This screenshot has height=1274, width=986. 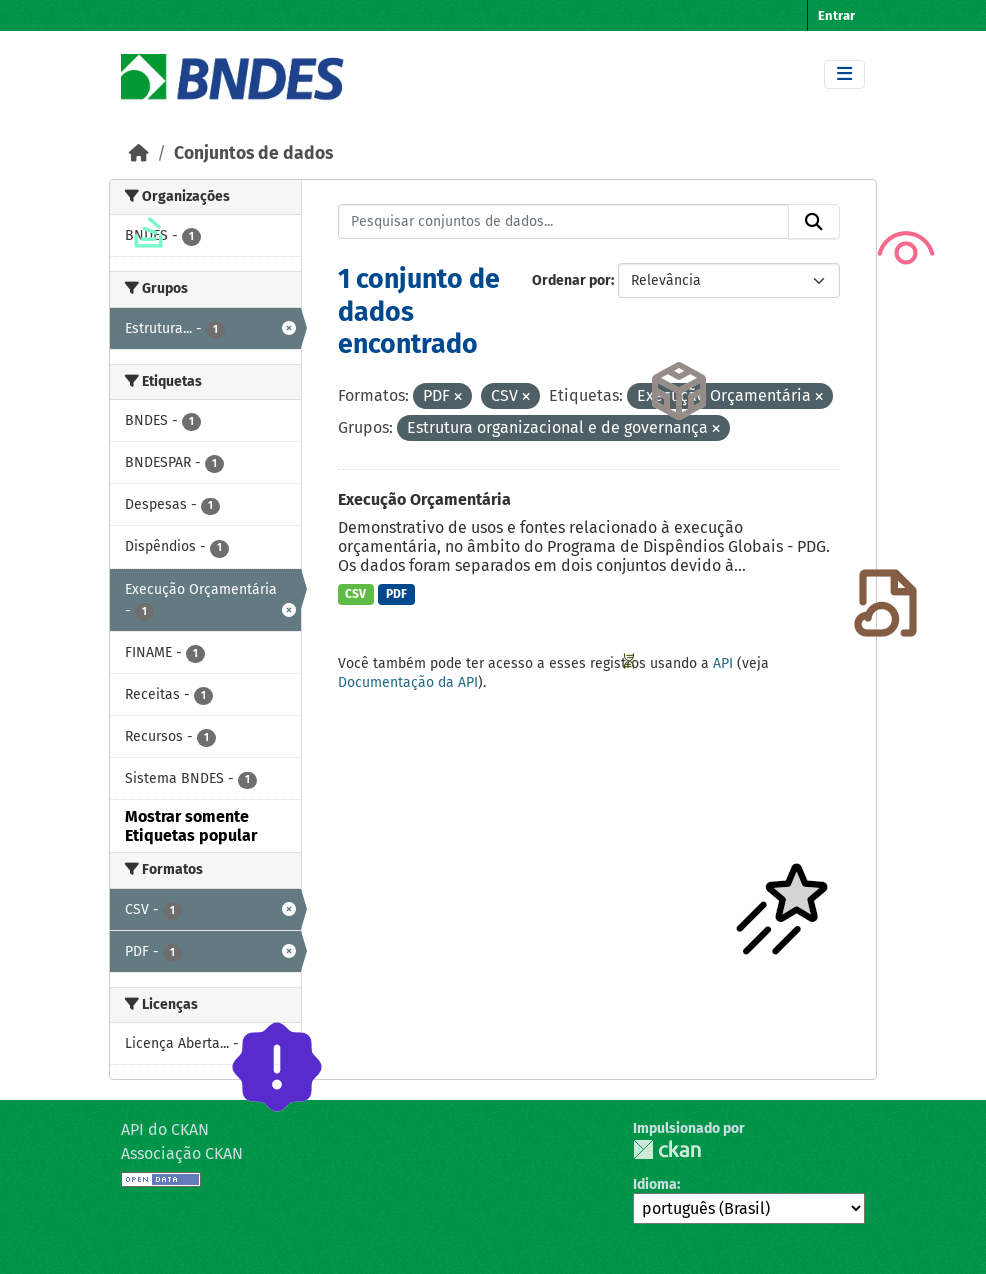 What do you see at coordinates (629, 661) in the screenshot?
I see `access genetic or biological information` at bounding box center [629, 661].